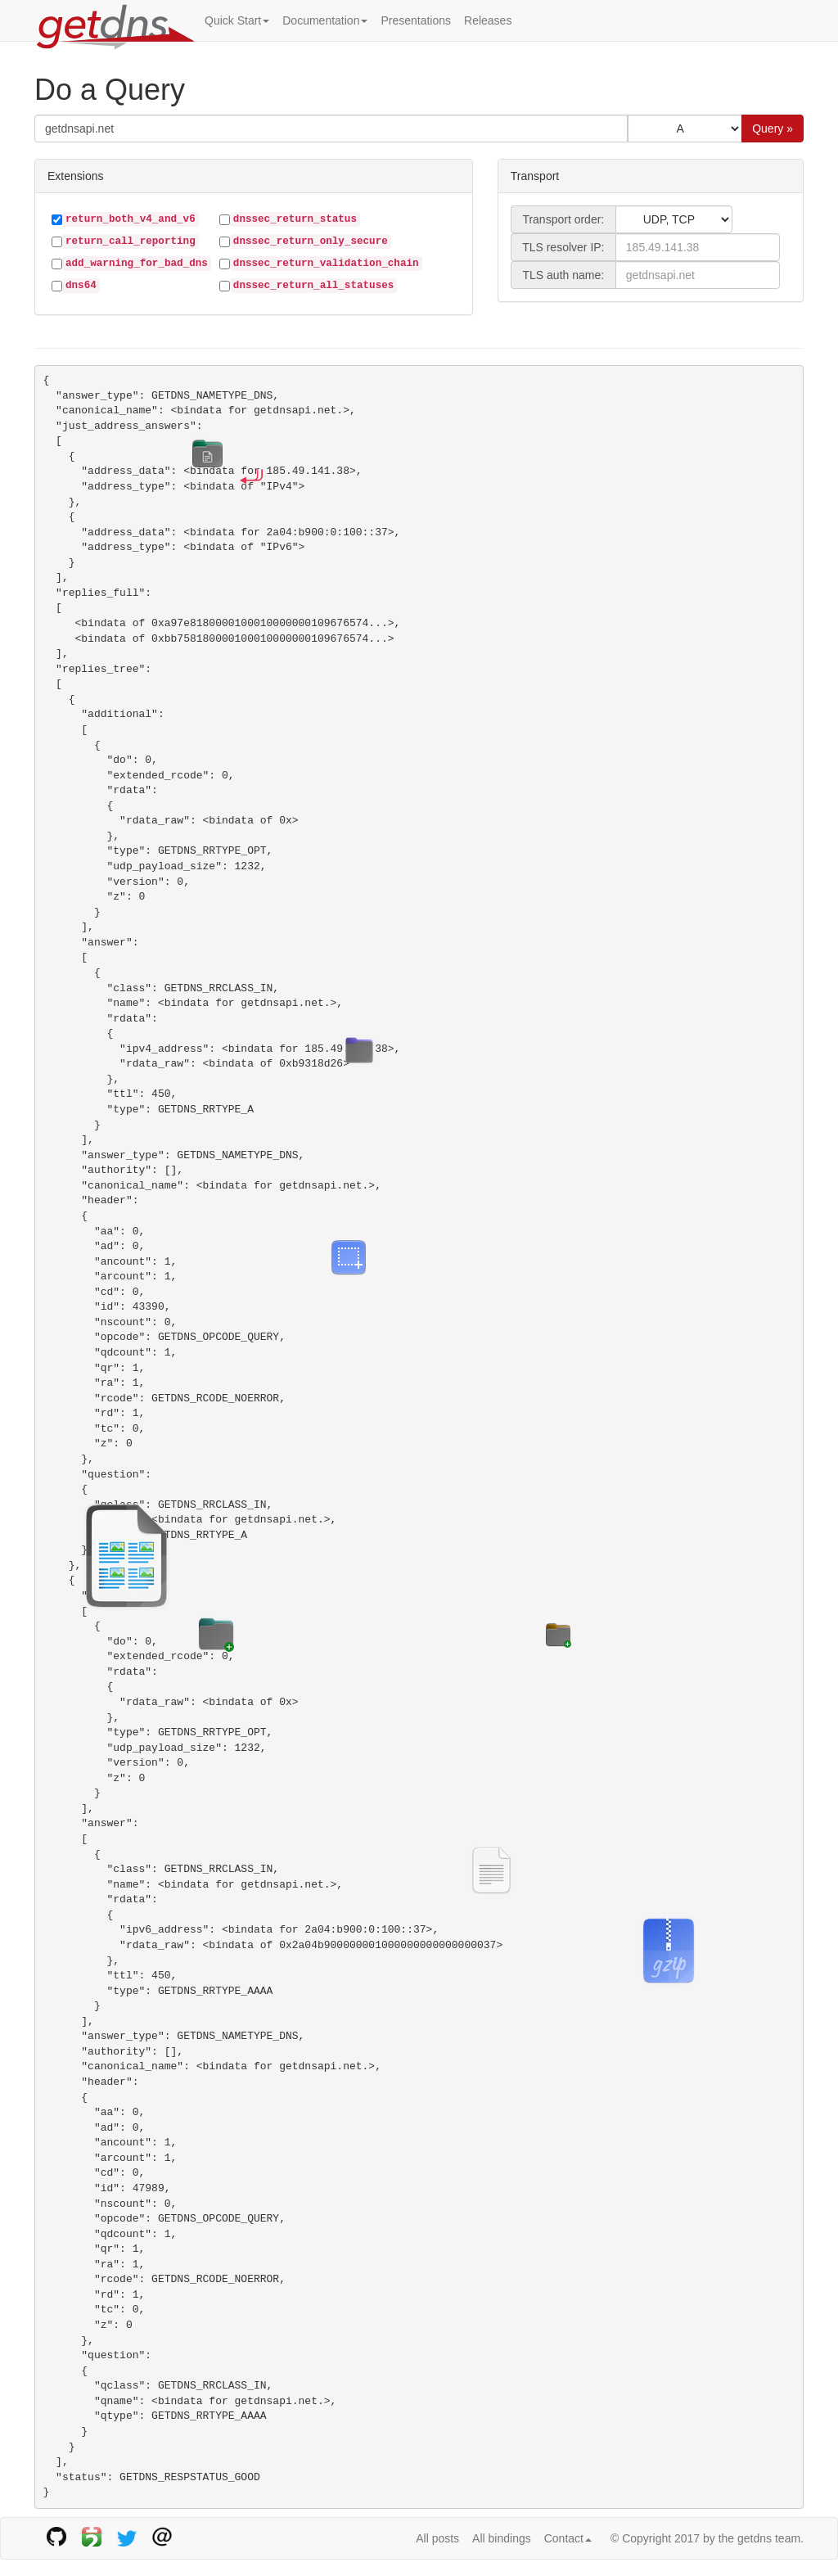  What do you see at coordinates (250, 475) in the screenshot?
I see `reply to all recipients in an email thread` at bounding box center [250, 475].